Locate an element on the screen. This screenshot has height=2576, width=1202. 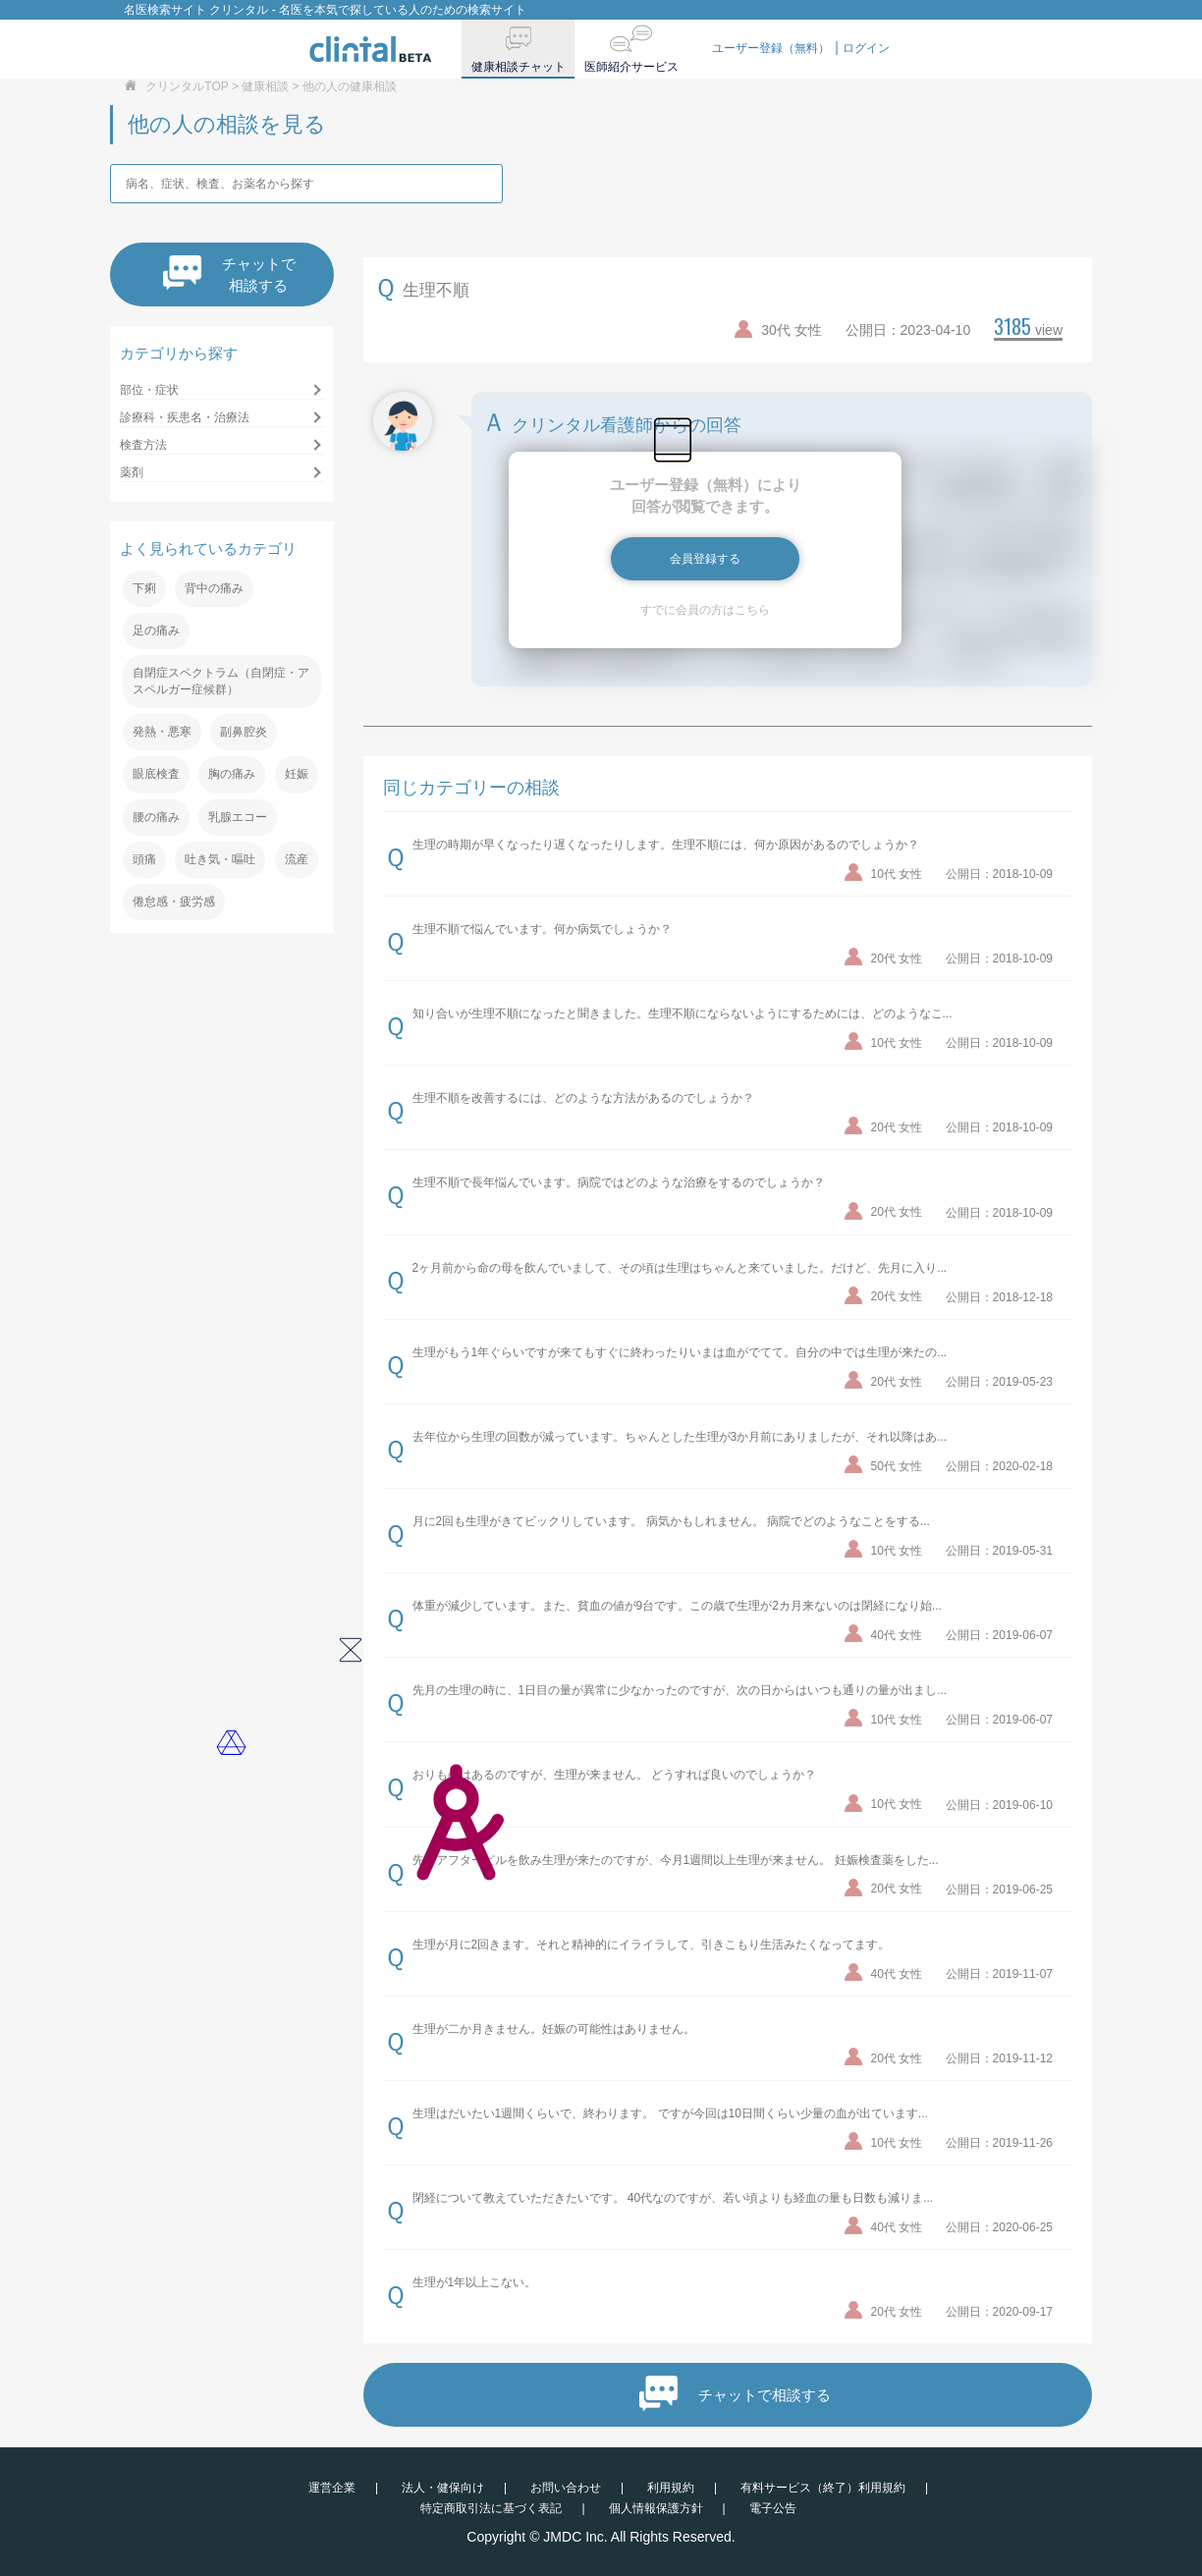
switch to tablet view is located at coordinates (673, 440).